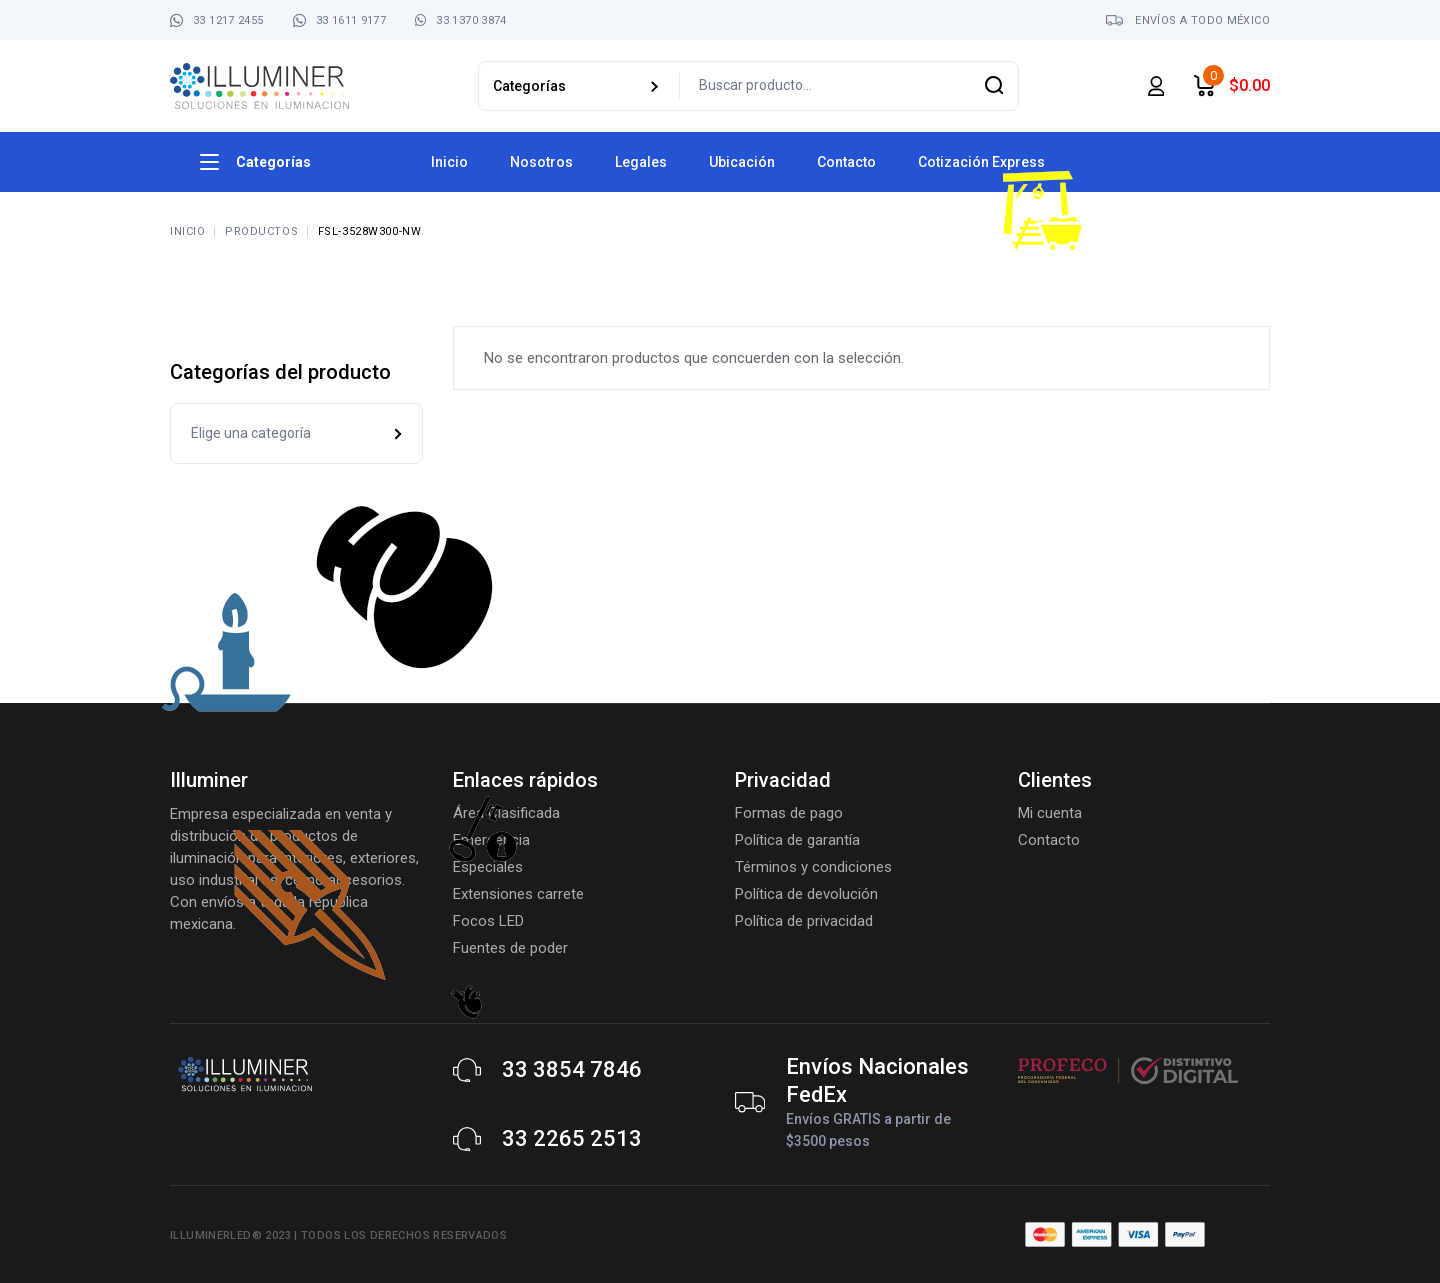 Image resolution: width=1440 pixels, height=1283 pixels. Describe the element at coordinates (483, 829) in the screenshot. I see `lock or unlock a game item` at that location.